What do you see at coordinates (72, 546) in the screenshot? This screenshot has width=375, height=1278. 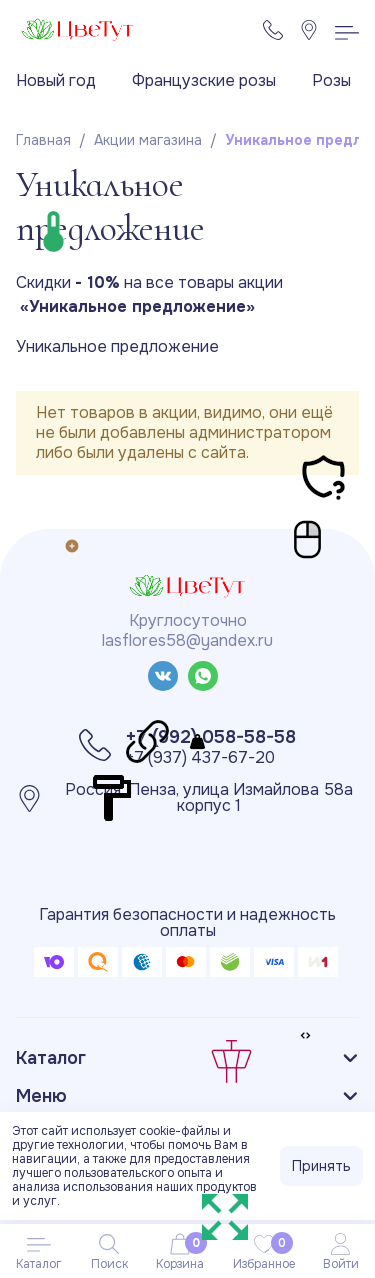 I see `add a new item` at bounding box center [72, 546].